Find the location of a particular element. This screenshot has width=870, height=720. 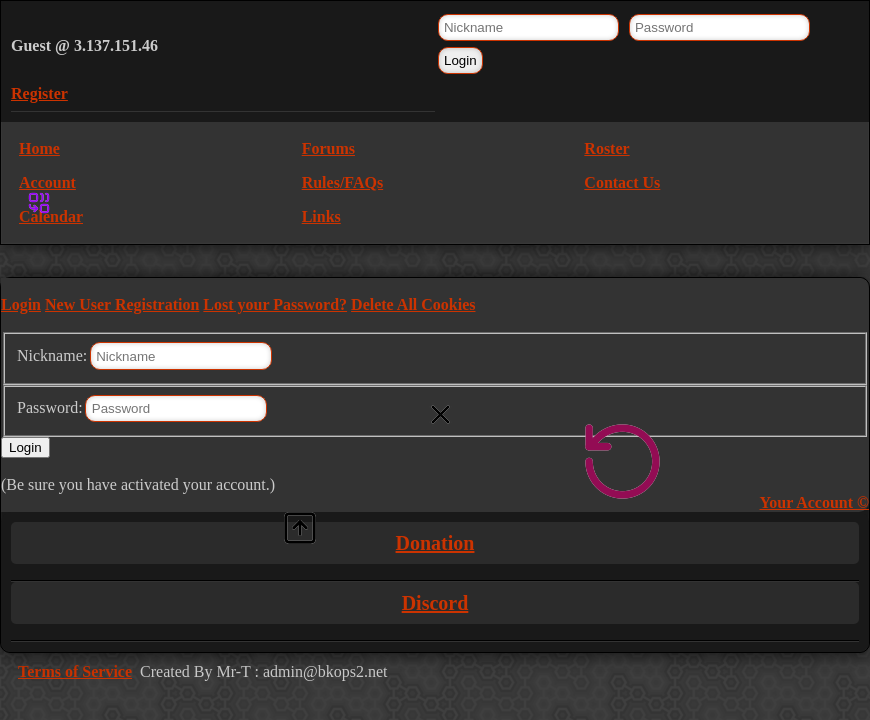

merge or combine selected items is located at coordinates (39, 203).